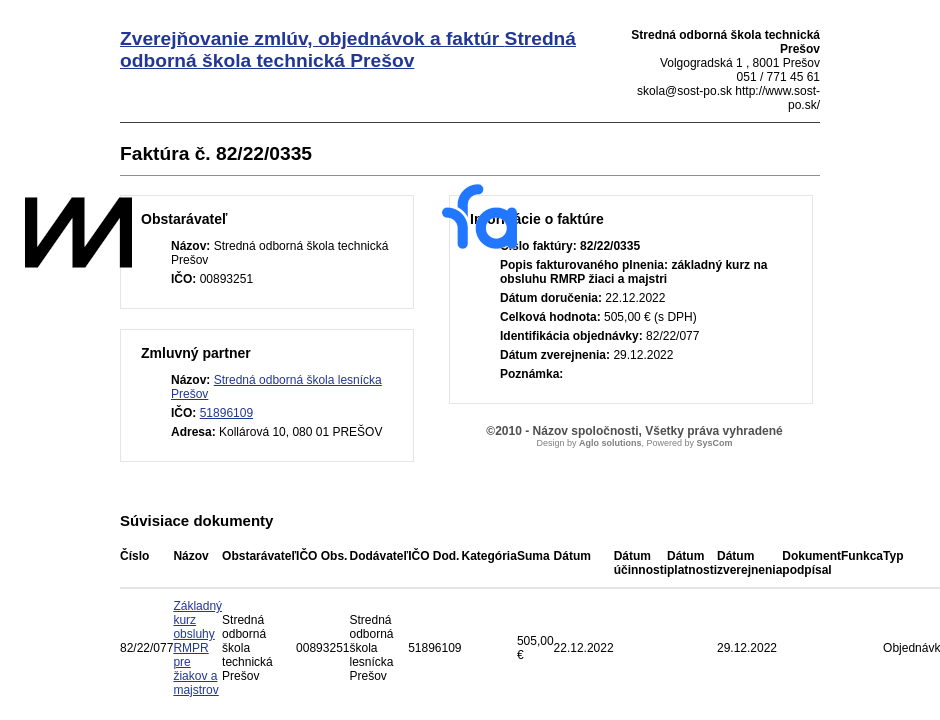 This screenshot has height=720, width=940. What do you see at coordinates (479, 216) in the screenshot?
I see `open Favro project management app` at bounding box center [479, 216].